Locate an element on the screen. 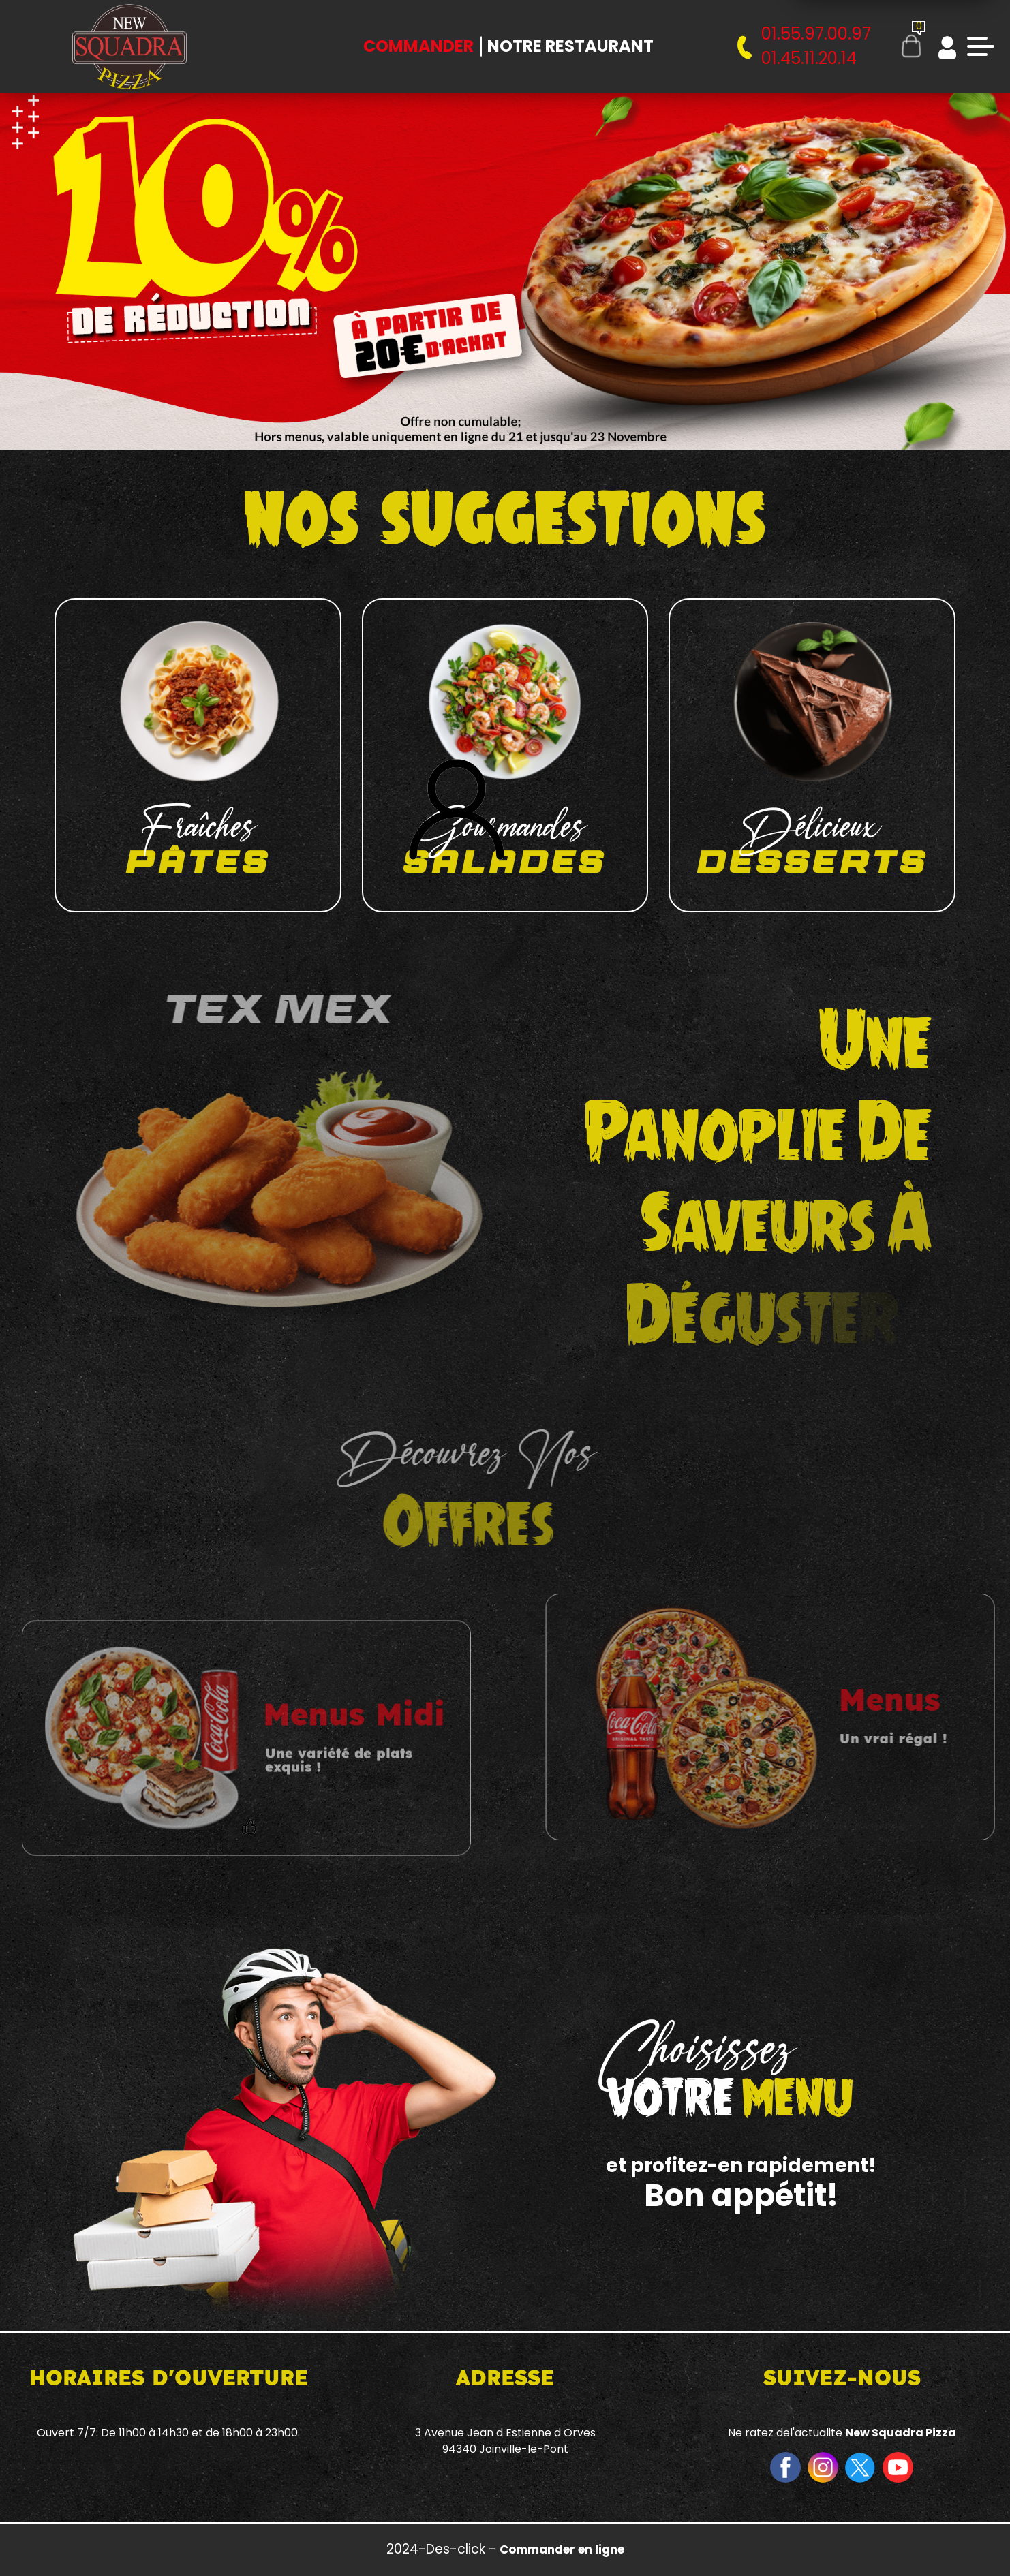  like or upvote content is located at coordinates (249, 1827).